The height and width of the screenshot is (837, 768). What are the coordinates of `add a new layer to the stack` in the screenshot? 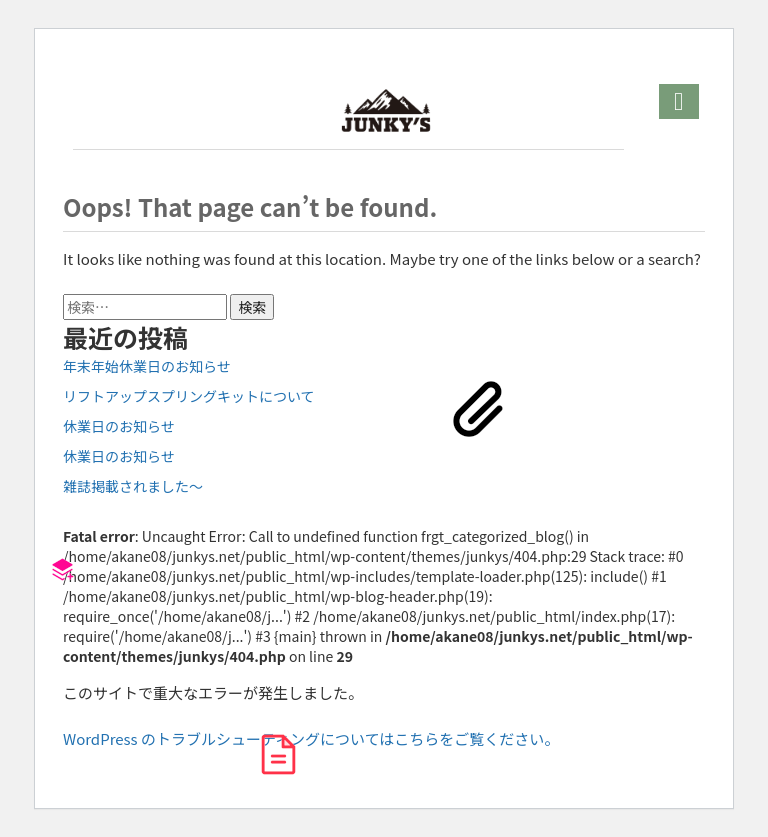 It's located at (62, 569).